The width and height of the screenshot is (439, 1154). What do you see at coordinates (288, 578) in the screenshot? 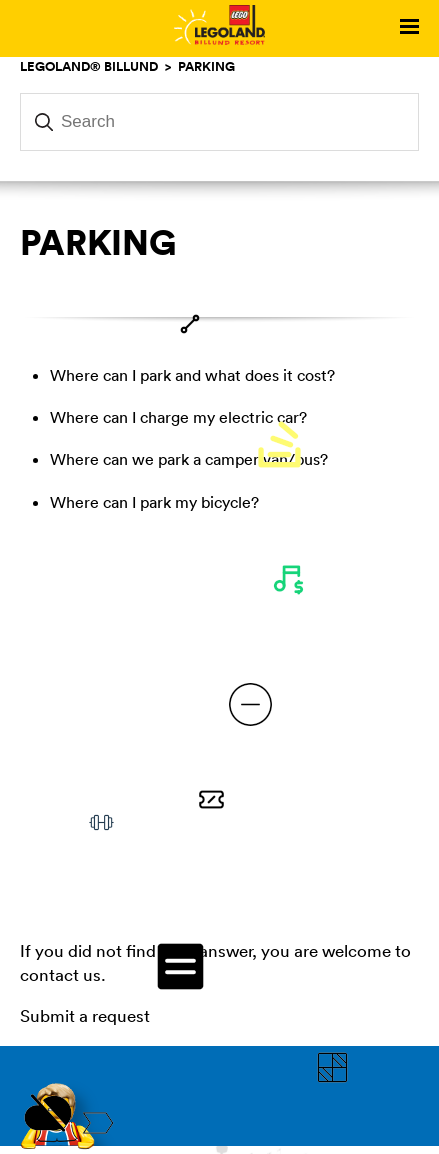
I see `purchase or buy music` at bounding box center [288, 578].